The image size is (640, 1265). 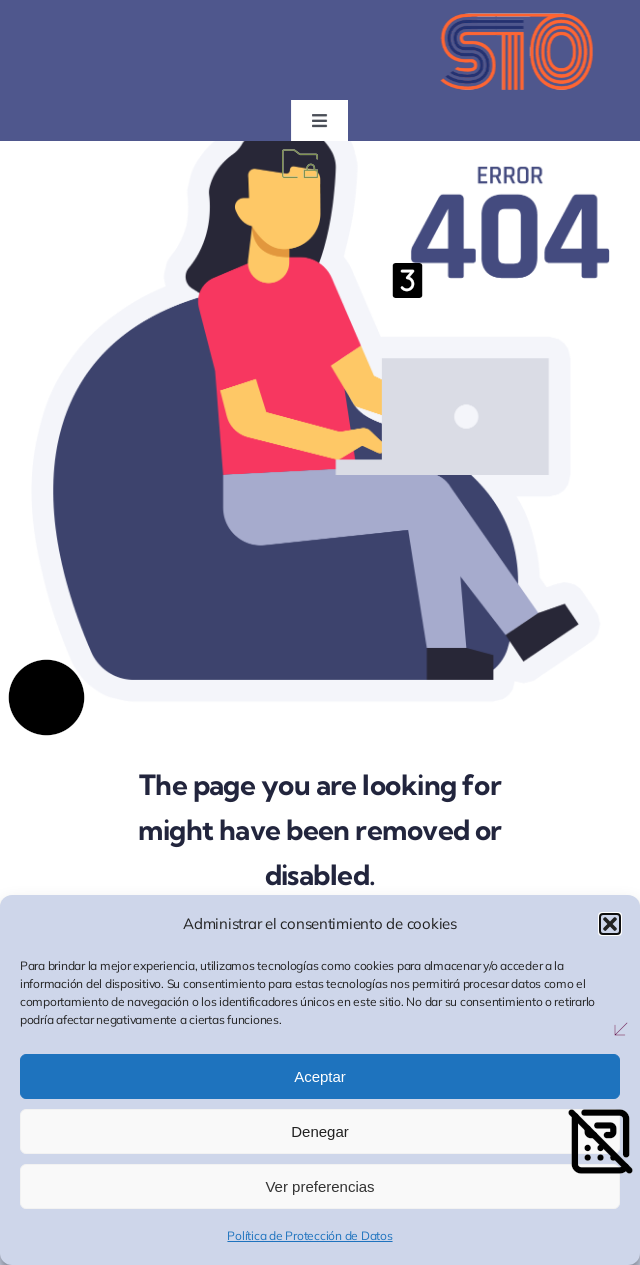 I want to click on select or mark an item as active, so click(x=46, y=697).